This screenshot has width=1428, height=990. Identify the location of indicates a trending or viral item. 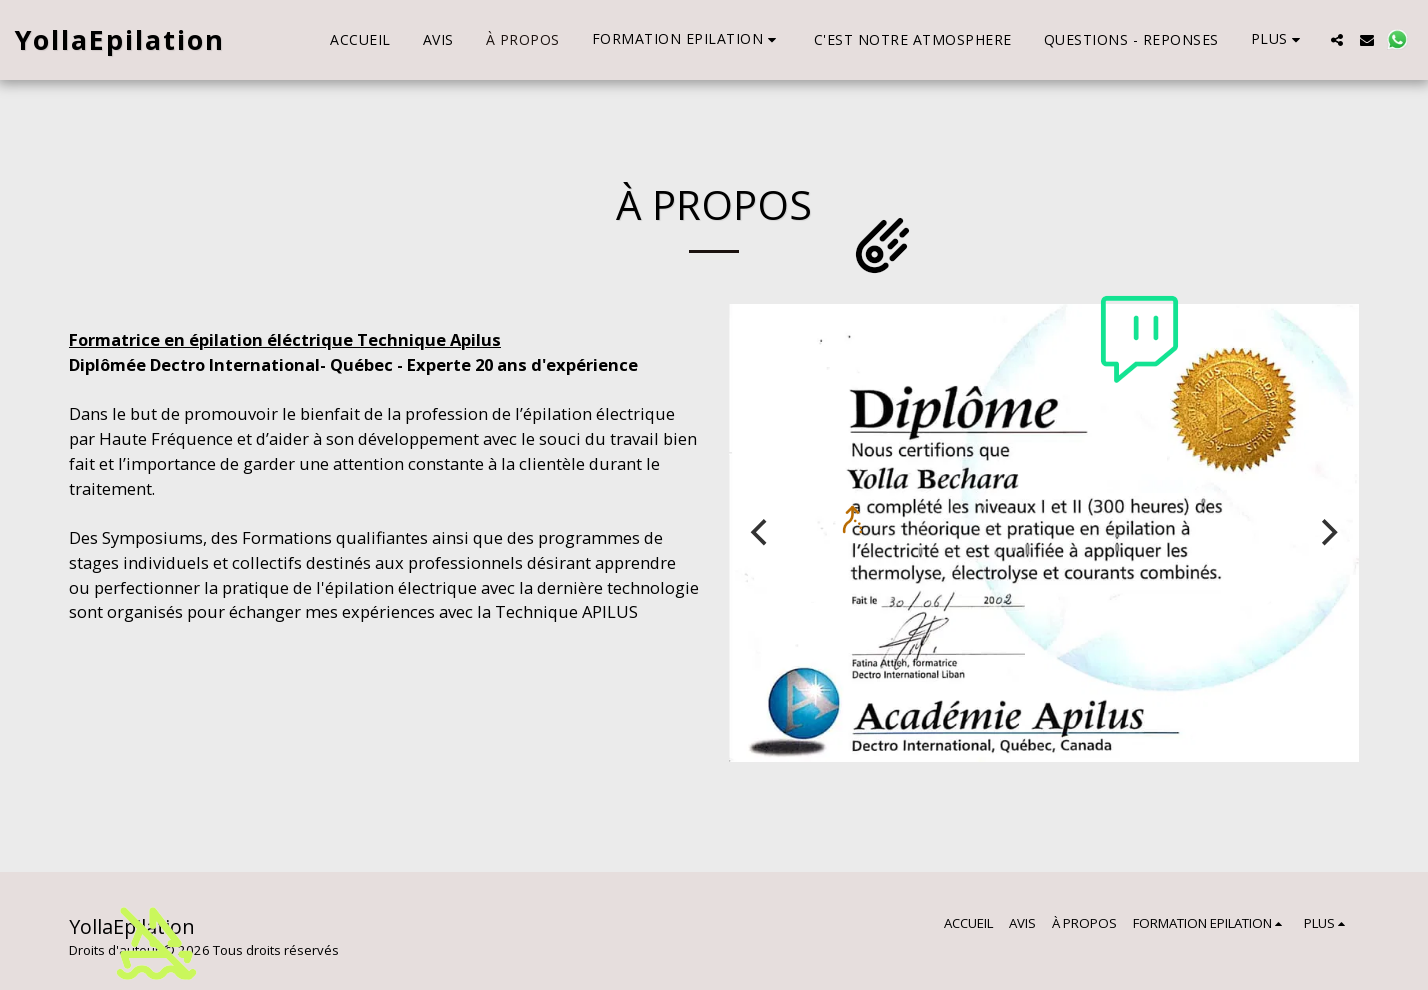
(882, 246).